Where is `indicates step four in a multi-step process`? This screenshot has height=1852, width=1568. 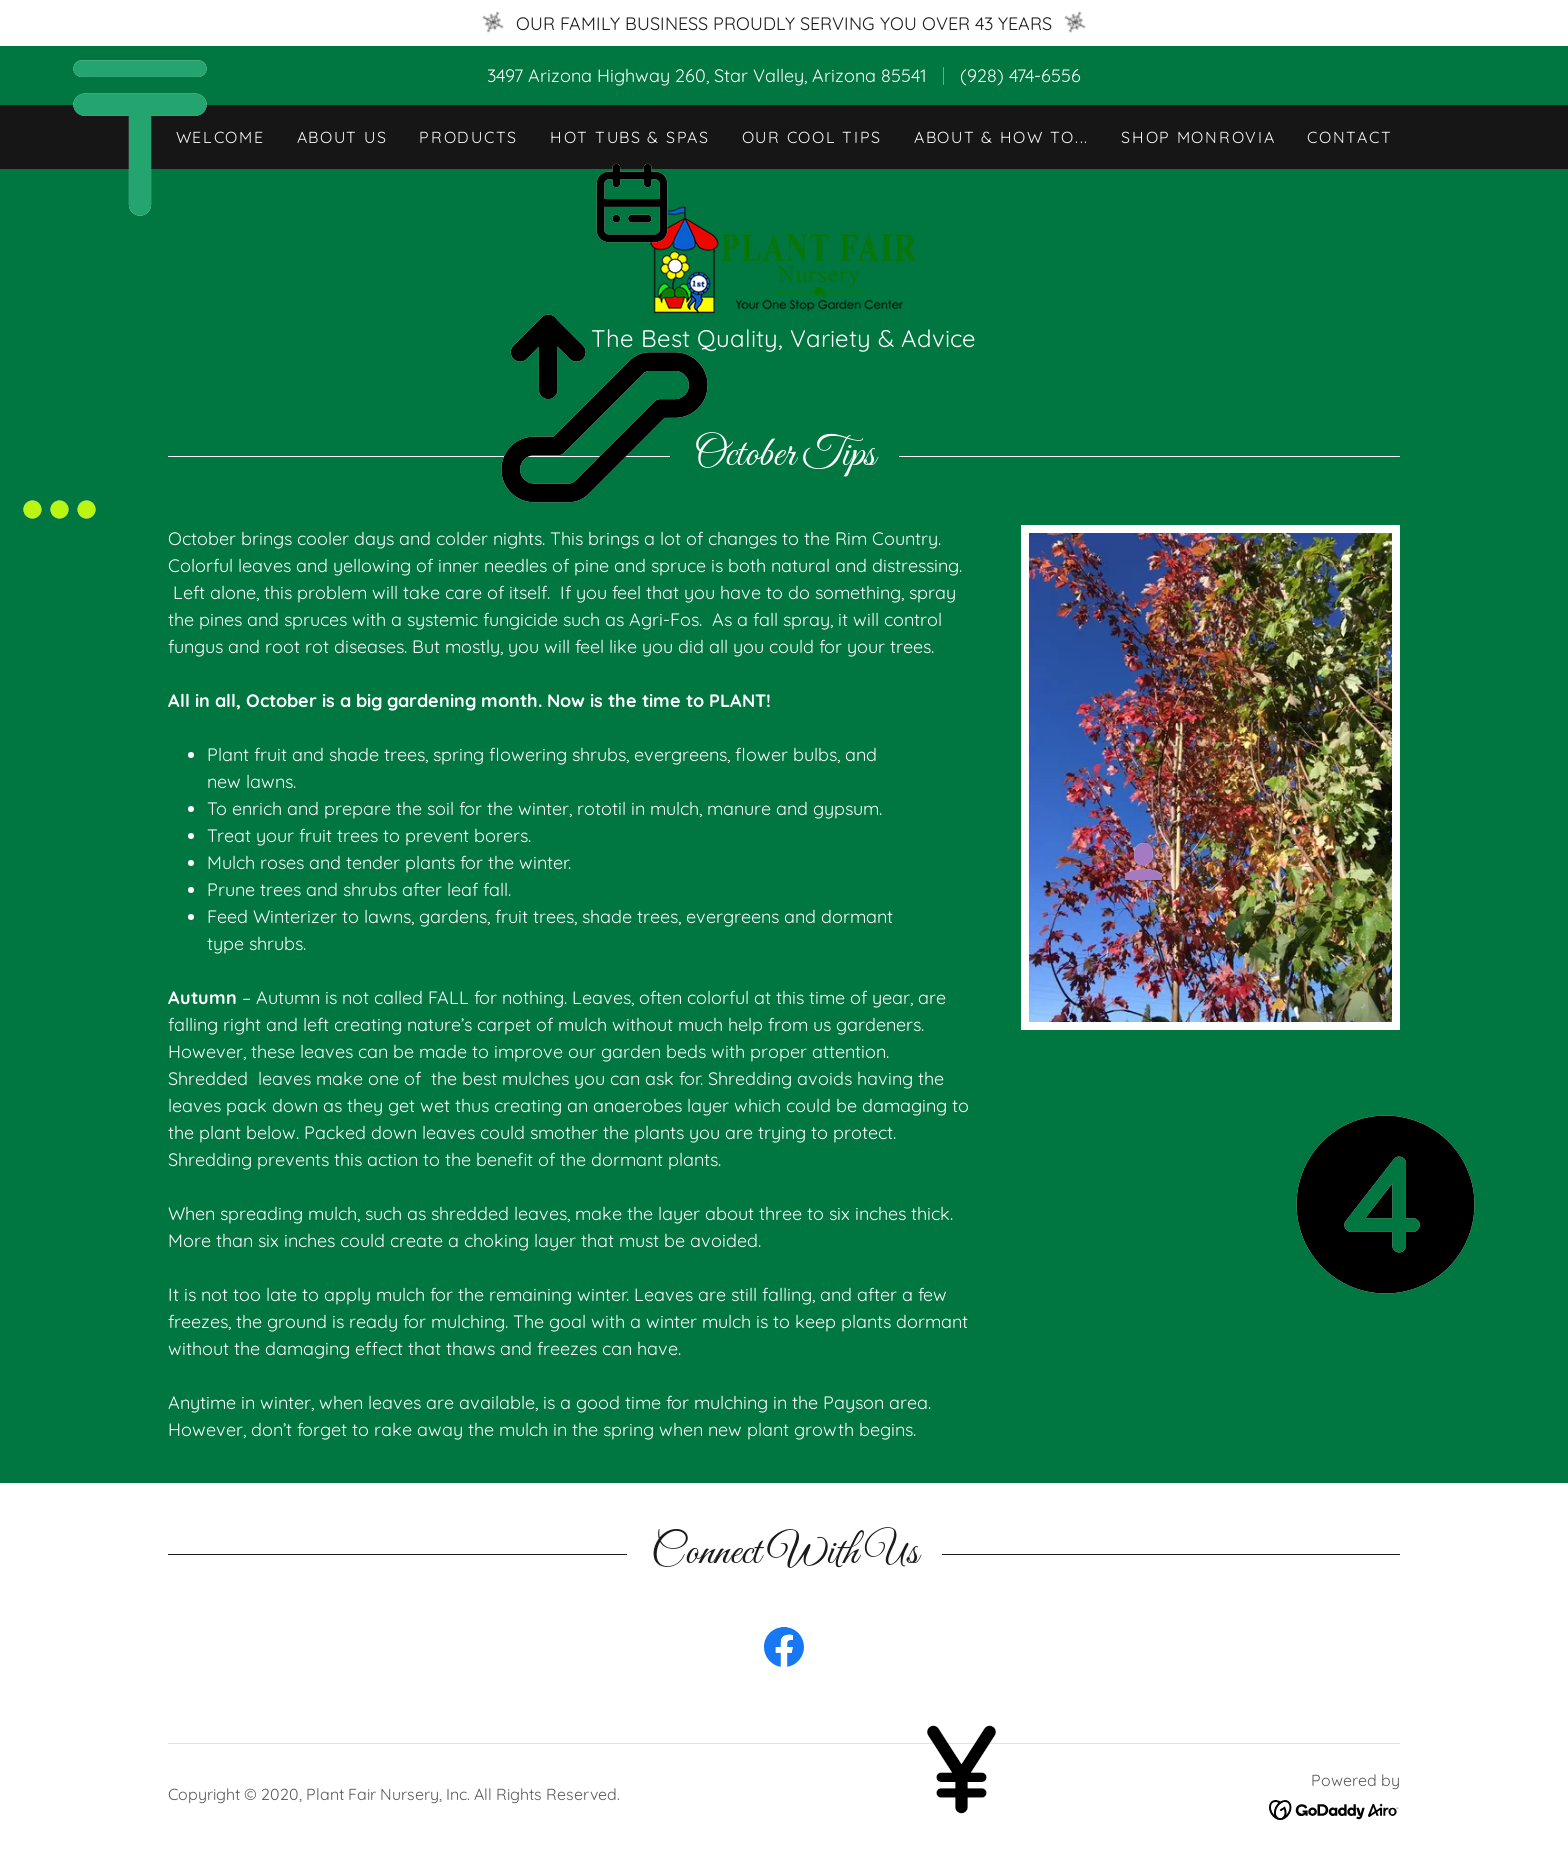 indicates step four in a multi-step process is located at coordinates (1385, 1204).